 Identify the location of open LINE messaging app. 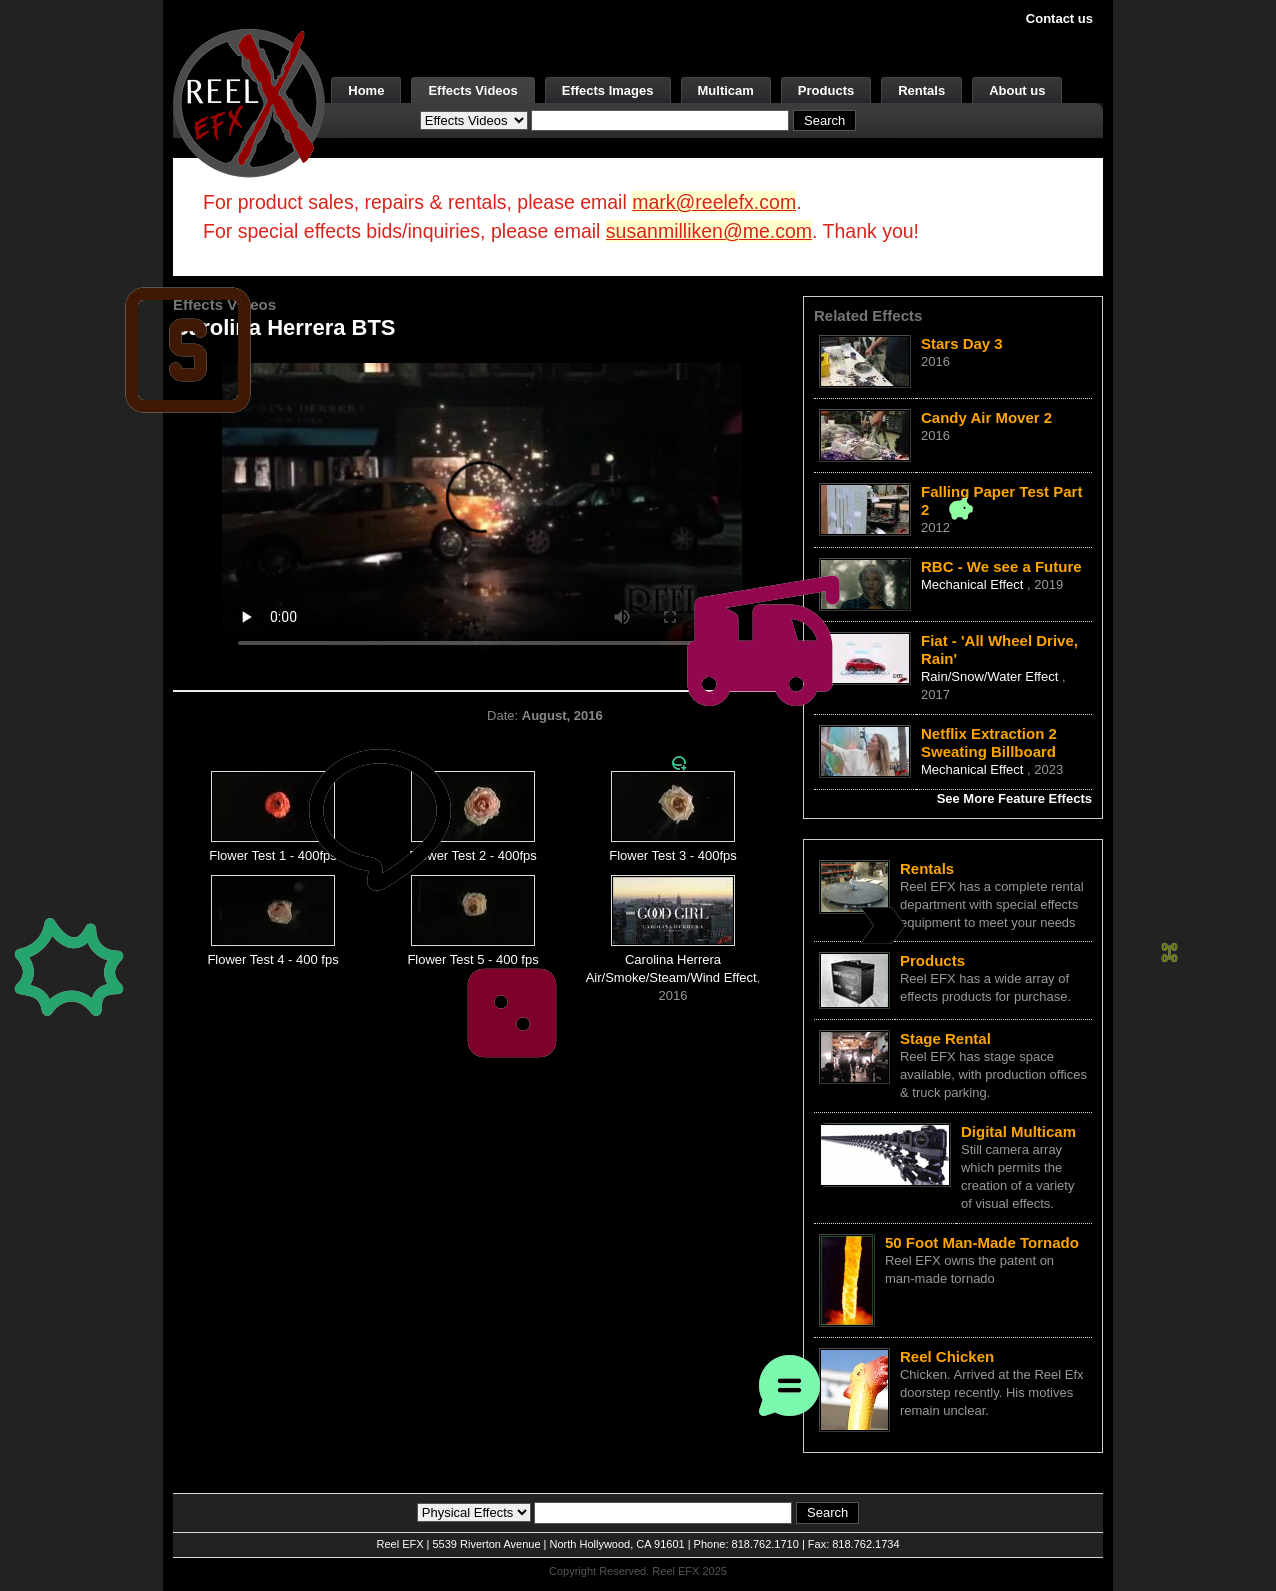
(380, 820).